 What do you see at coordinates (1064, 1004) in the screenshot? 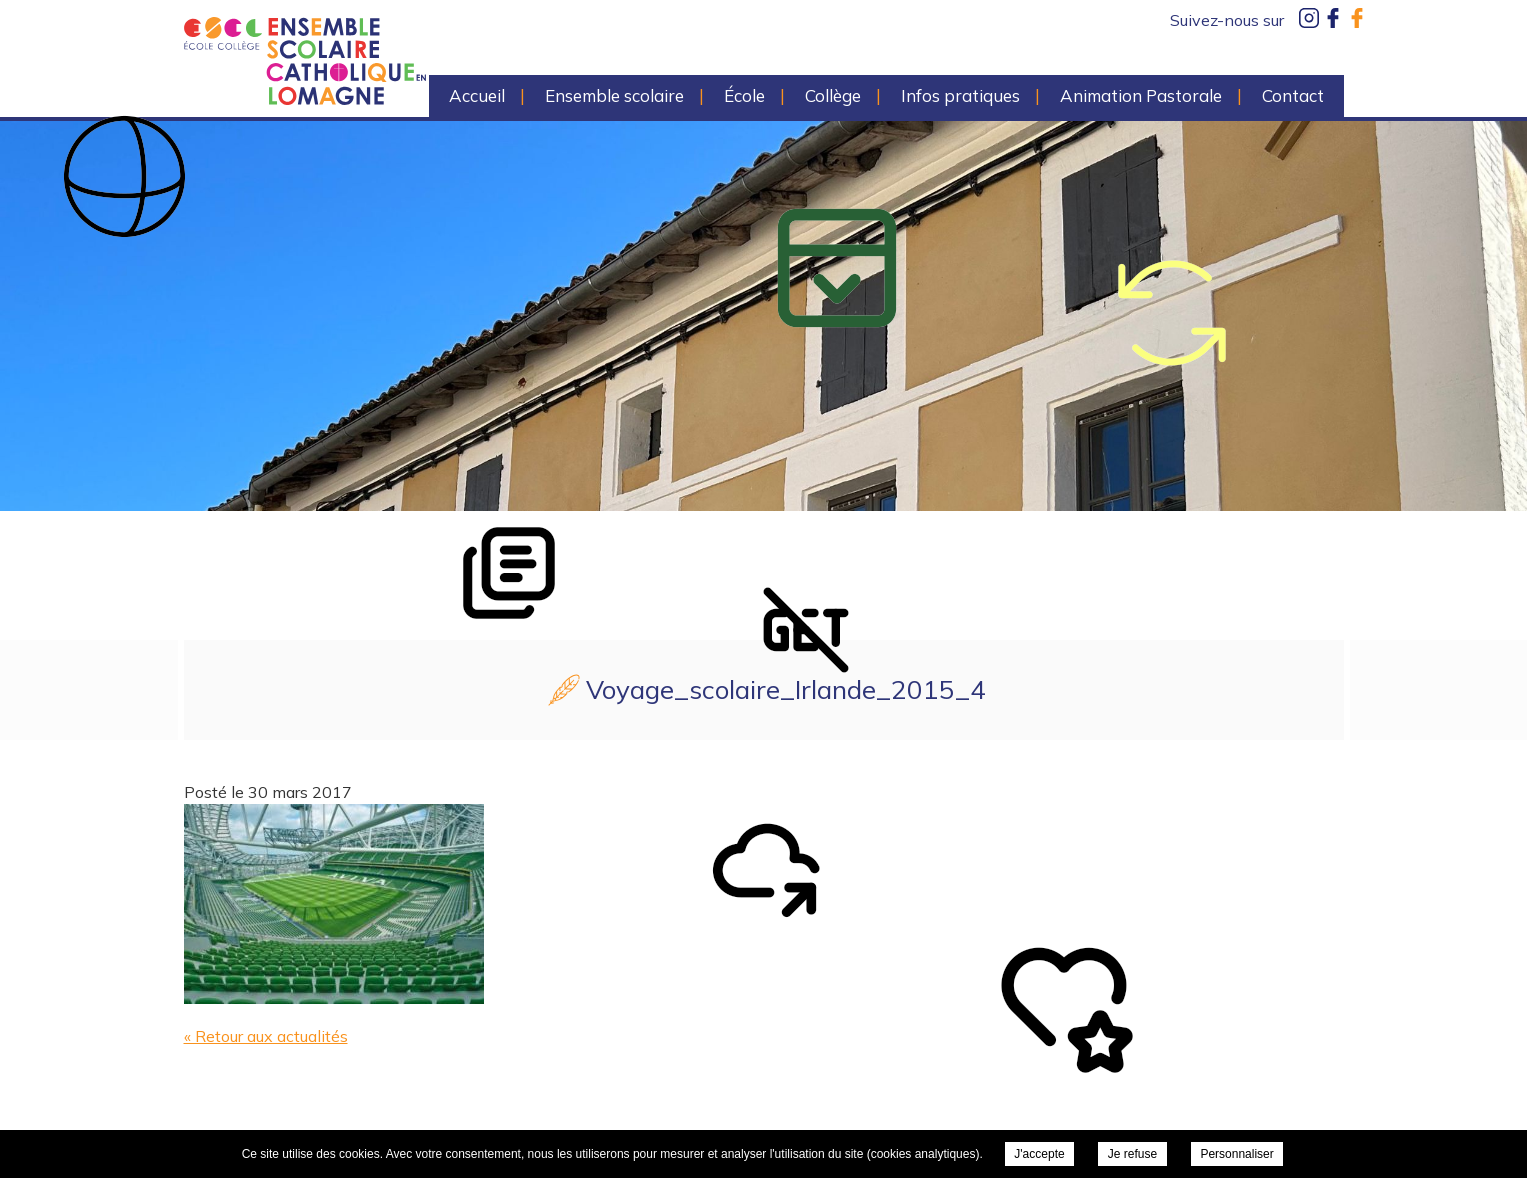
I see `add item to favorites with priority rating` at bounding box center [1064, 1004].